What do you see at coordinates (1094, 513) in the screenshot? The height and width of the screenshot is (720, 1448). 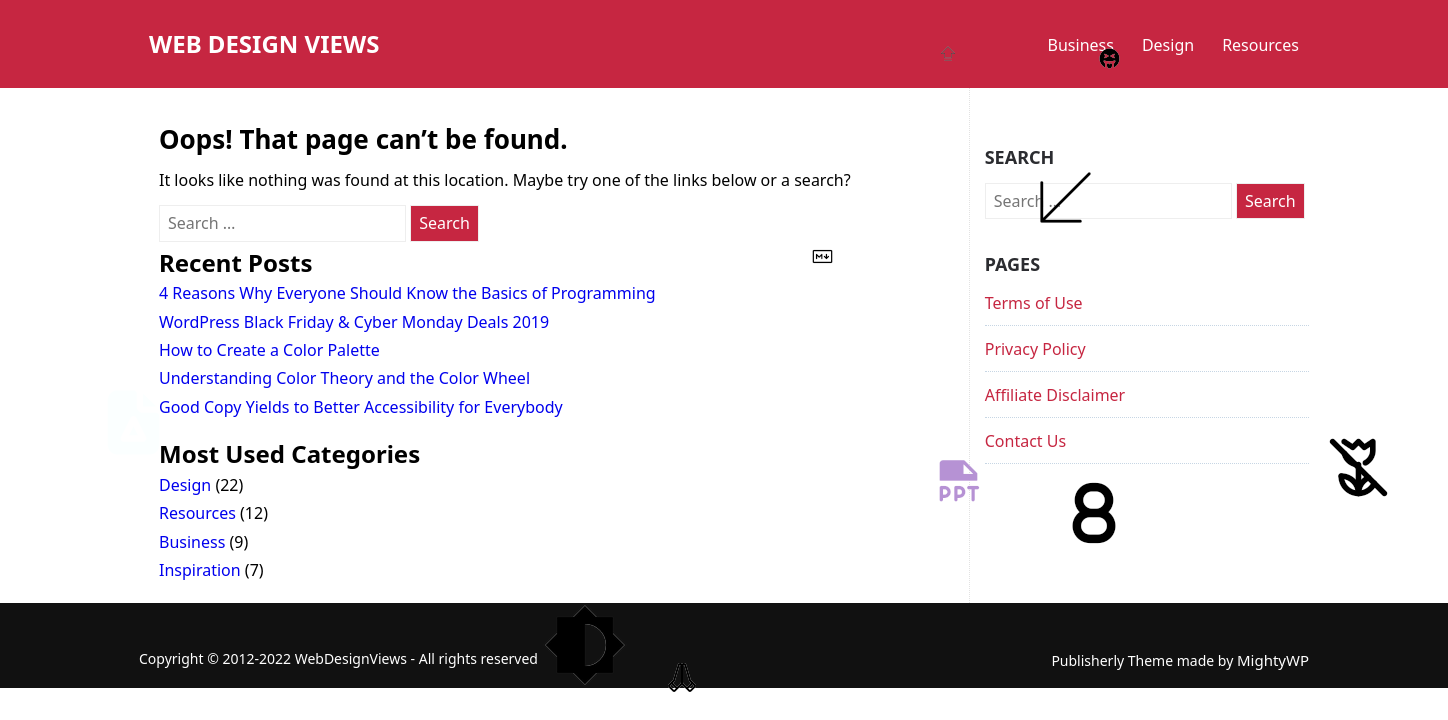 I see `displays the number 8 in a list or ranking` at bounding box center [1094, 513].